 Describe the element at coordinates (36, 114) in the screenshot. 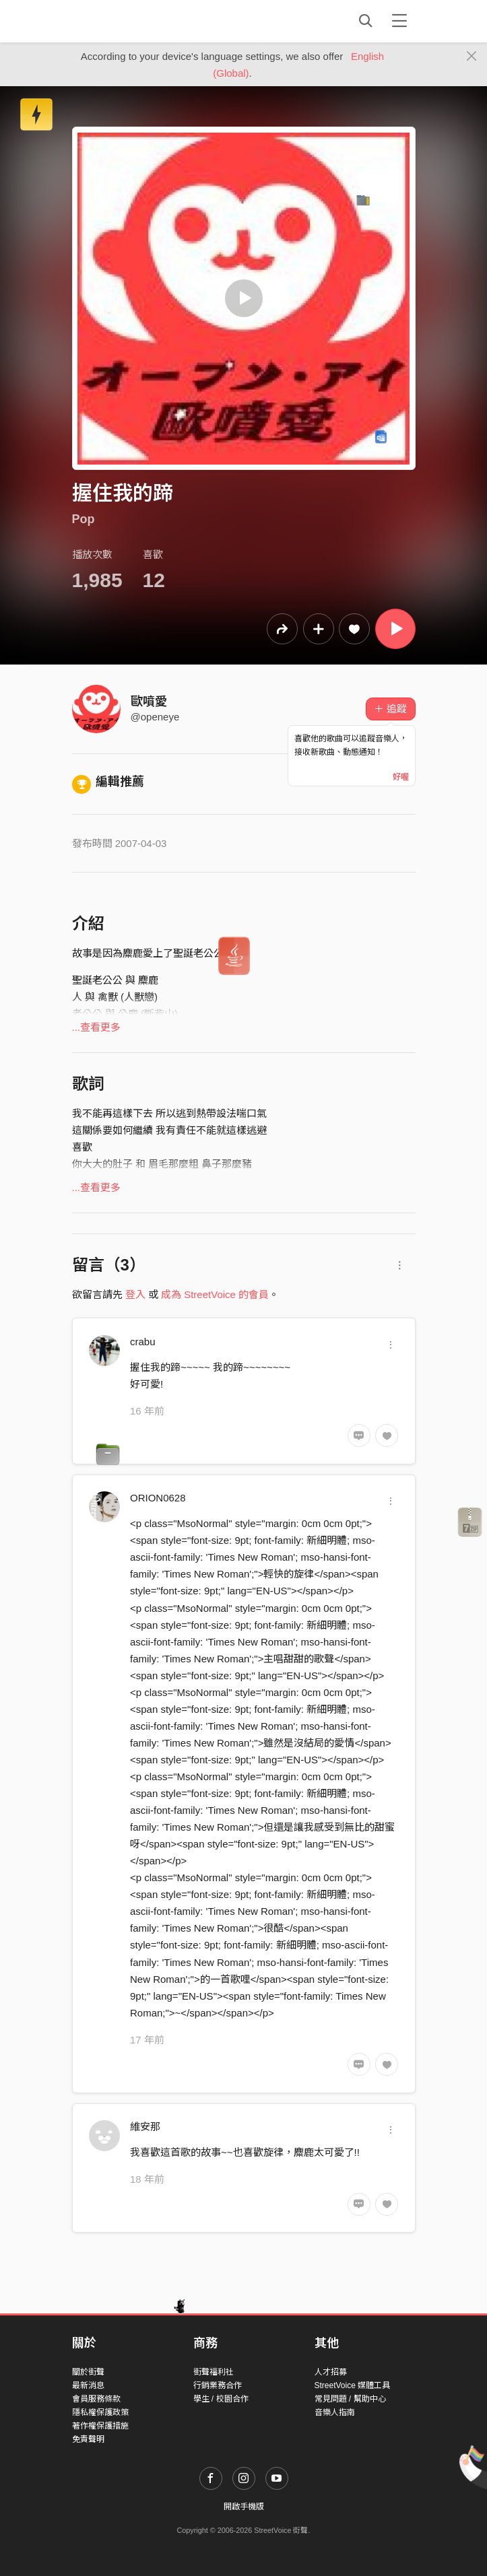

I see `open power management settings` at that location.